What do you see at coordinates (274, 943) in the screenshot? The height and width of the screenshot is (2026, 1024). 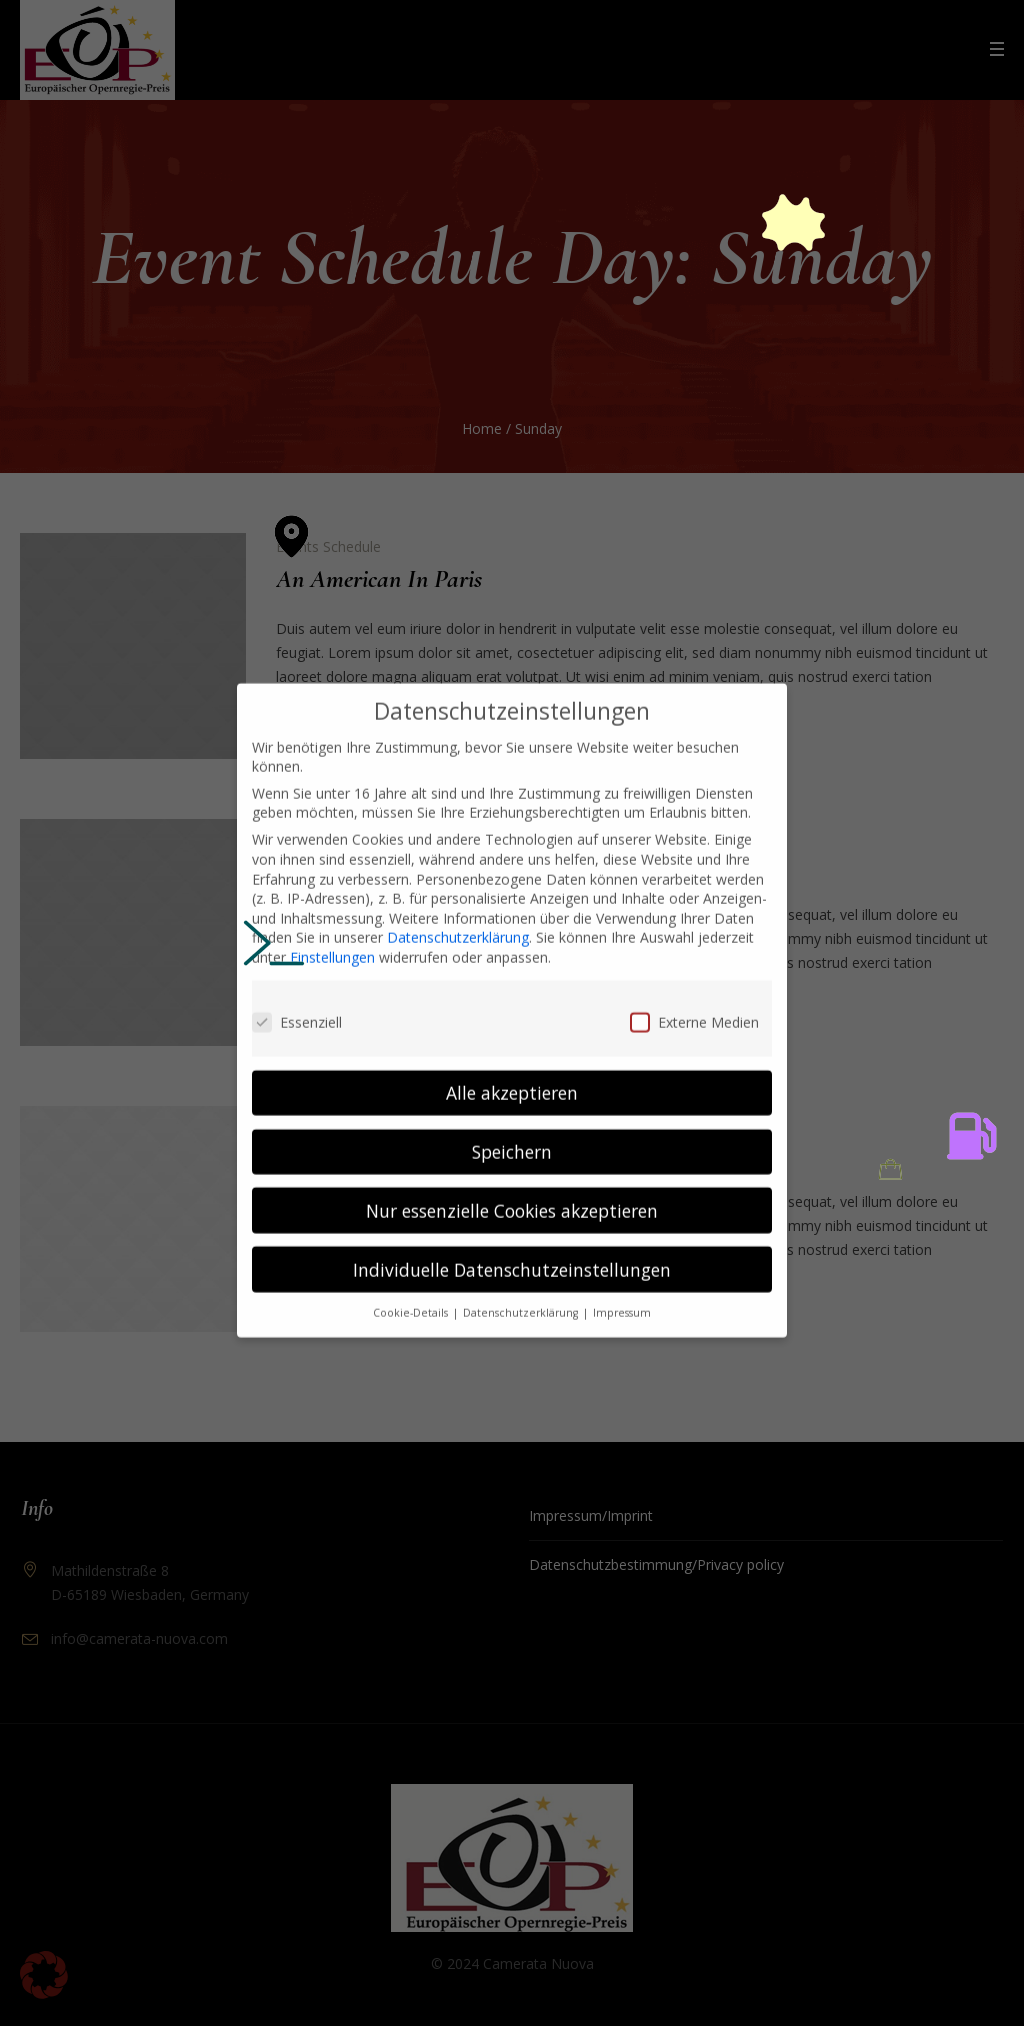 I see `open the command line terminal` at bounding box center [274, 943].